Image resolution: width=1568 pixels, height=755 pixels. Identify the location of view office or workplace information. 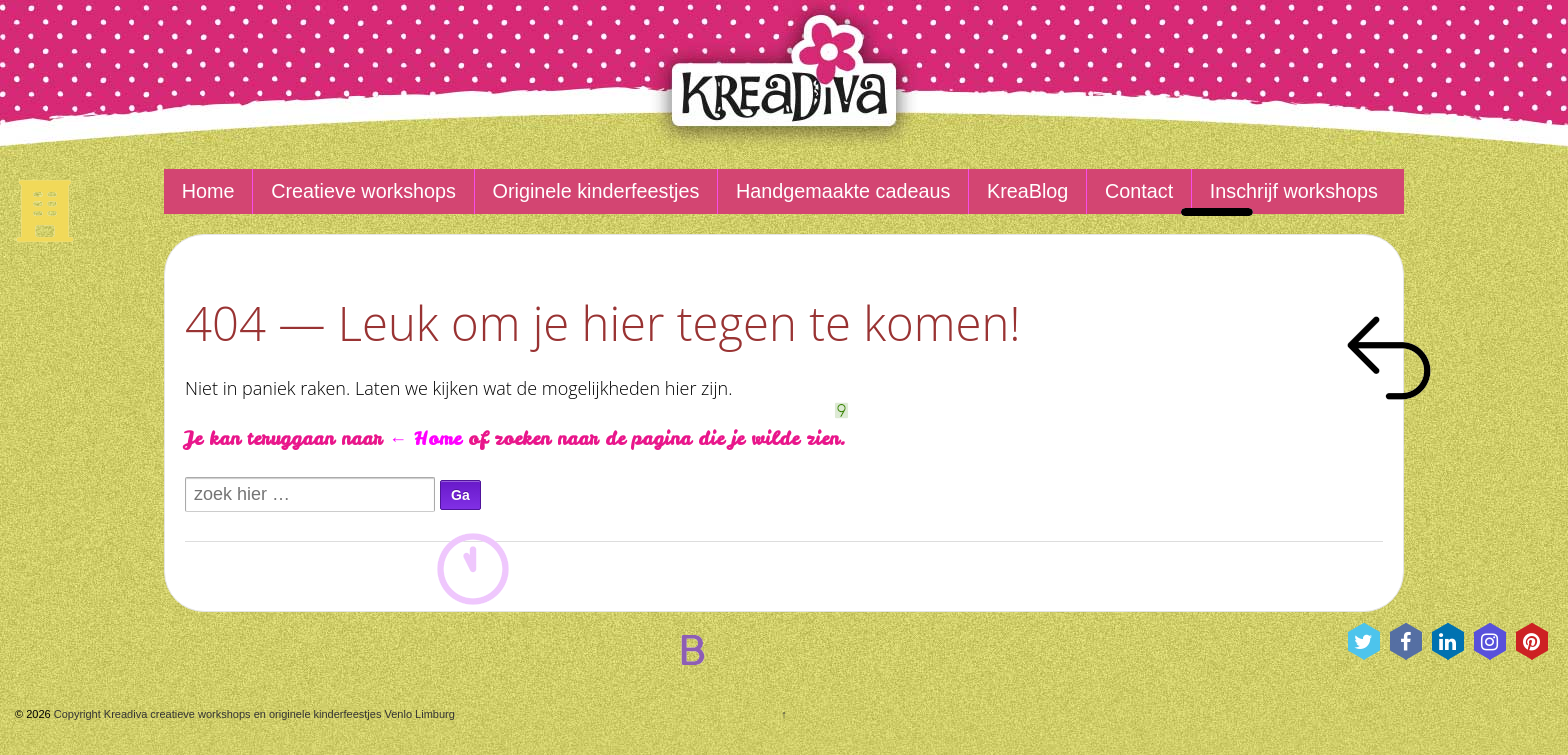
(45, 211).